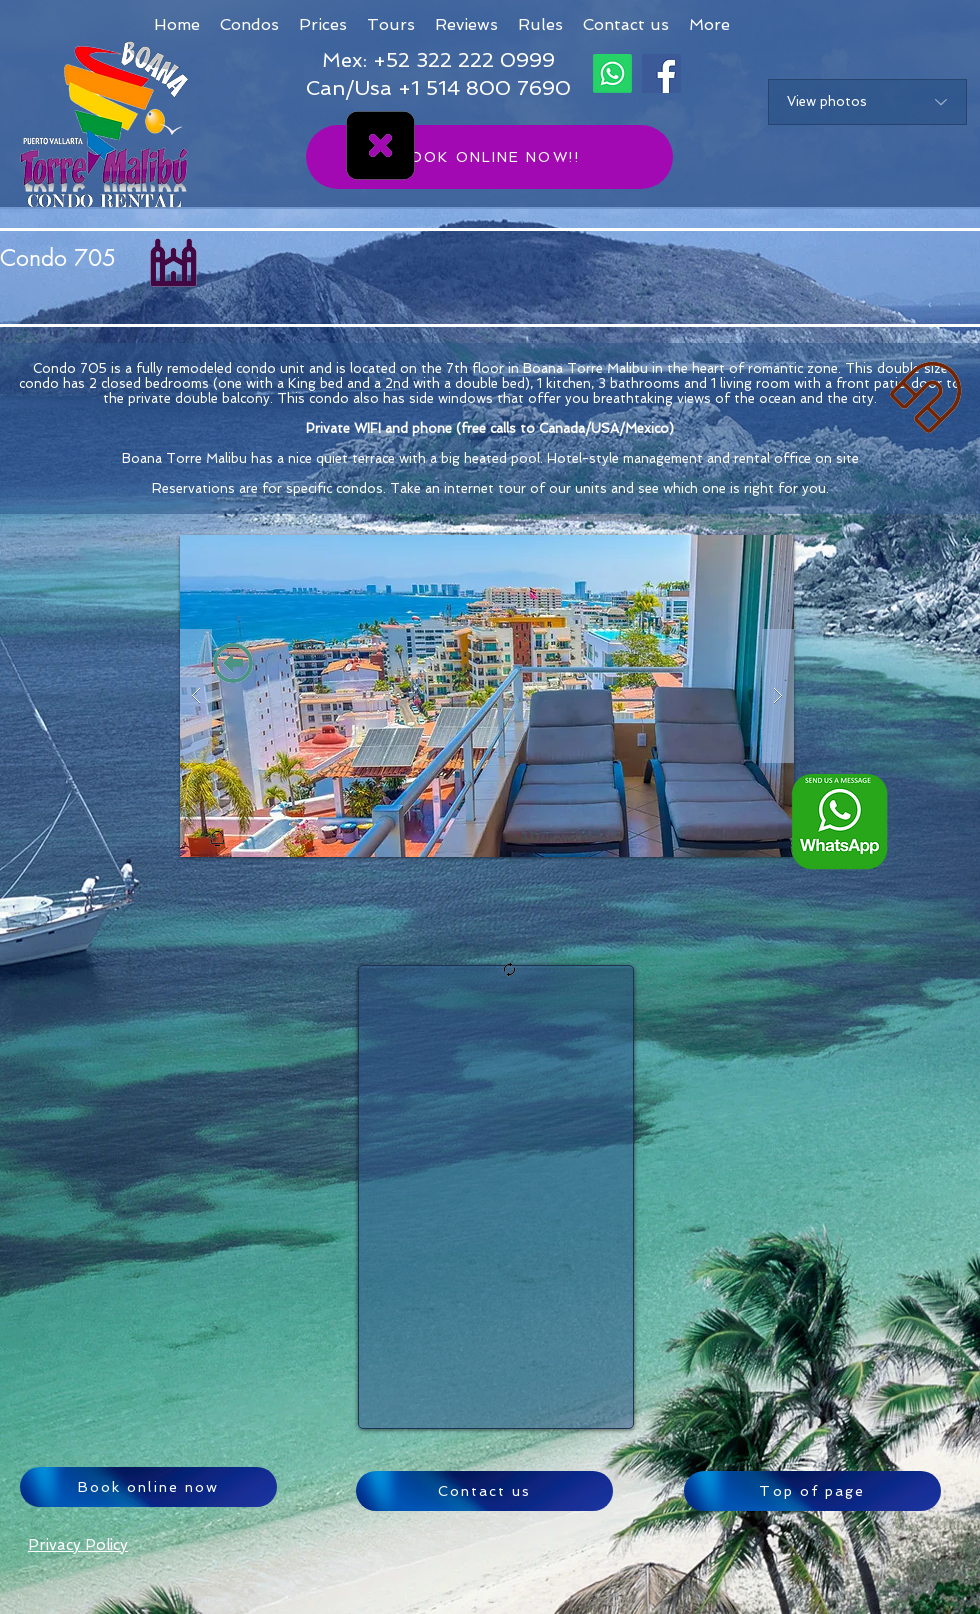 This screenshot has height=1614, width=980. What do you see at coordinates (380, 145) in the screenshot?
I see `close or dismiss a modal window` at bounding box center [380, 145].